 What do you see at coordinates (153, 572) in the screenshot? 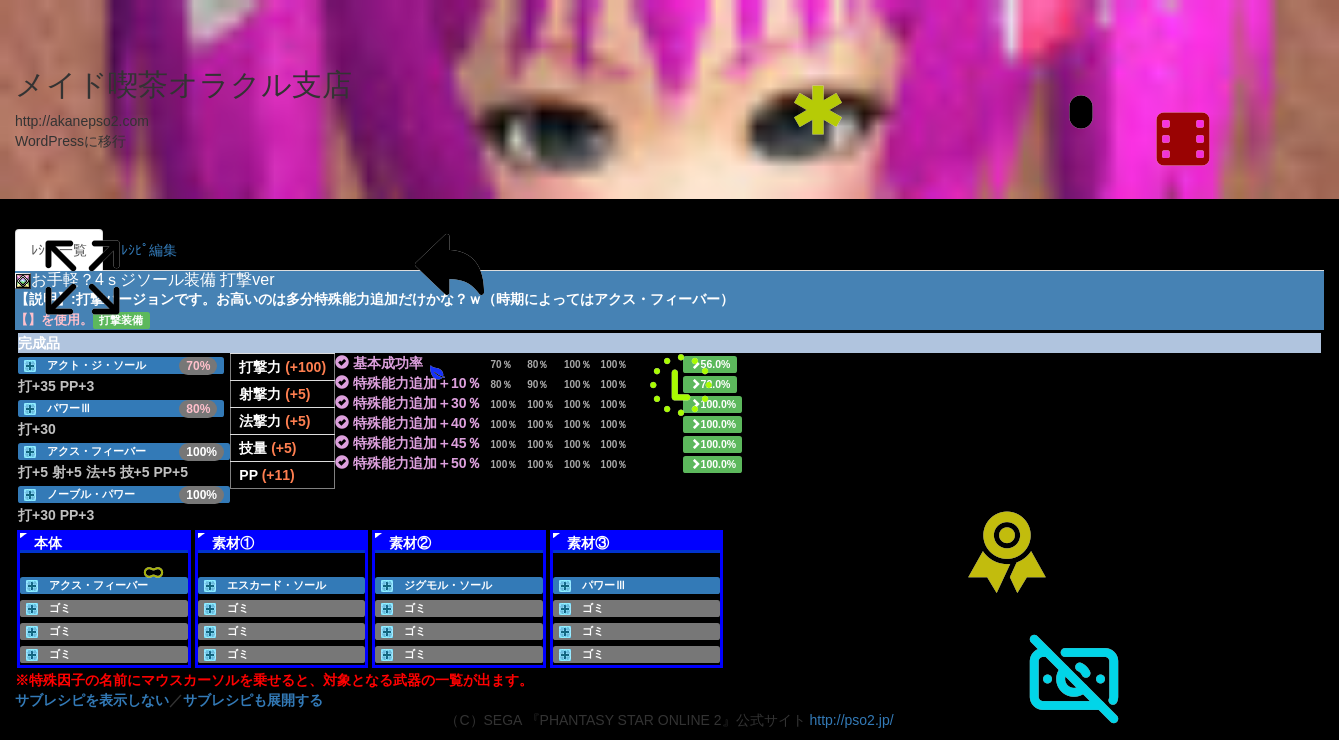
I see `peanut app logo or brand icon` at bounding box center [153, 572].